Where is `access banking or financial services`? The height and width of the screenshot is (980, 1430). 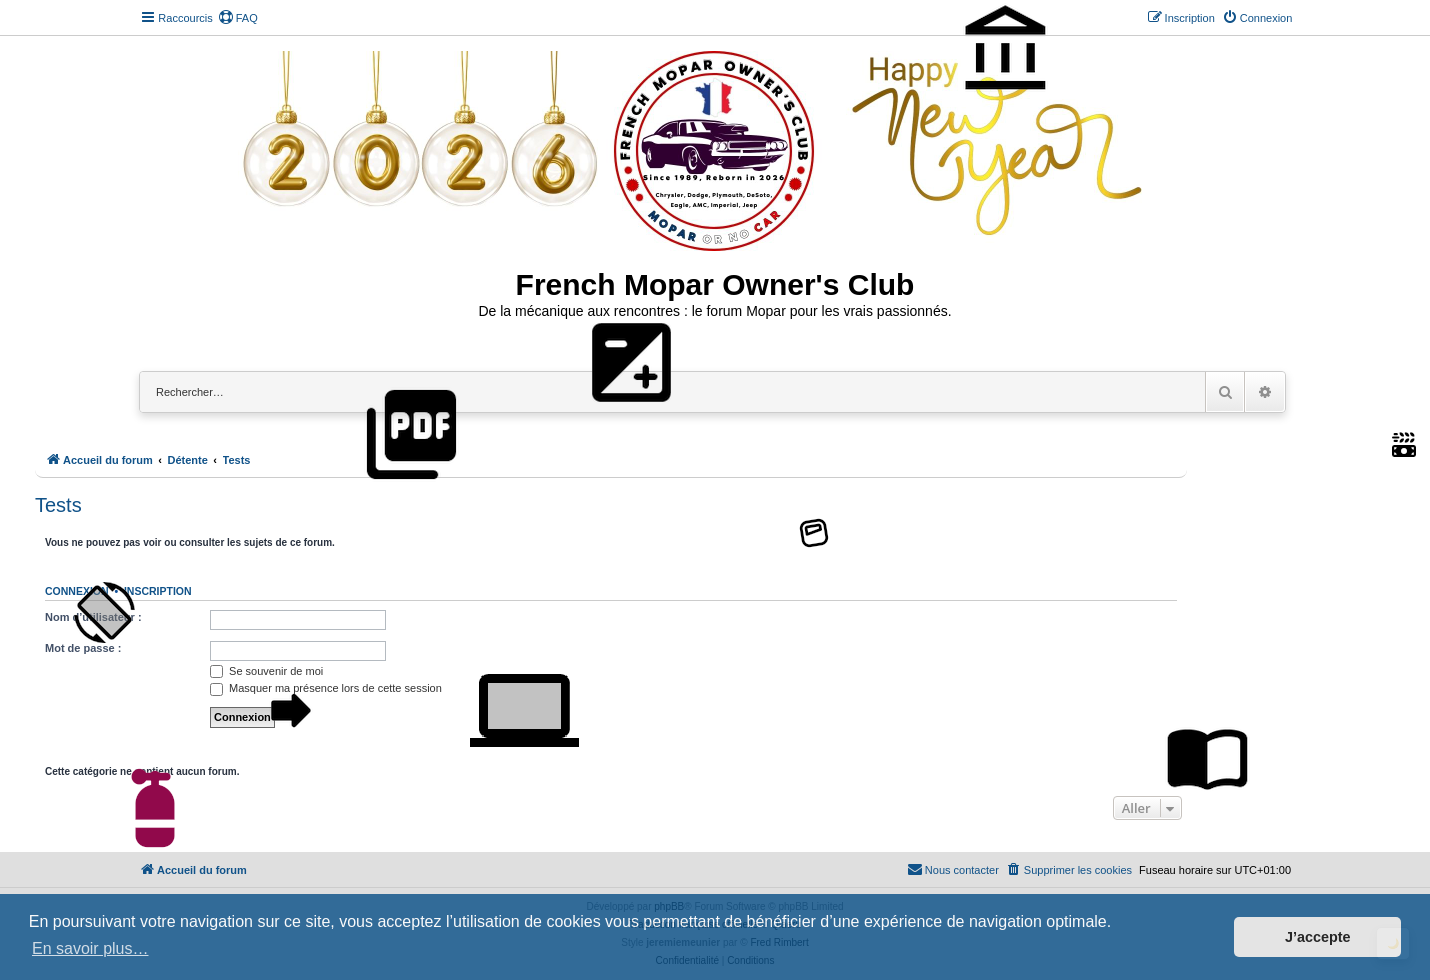
access banking or financial services is located at coordinates (1007, 51).